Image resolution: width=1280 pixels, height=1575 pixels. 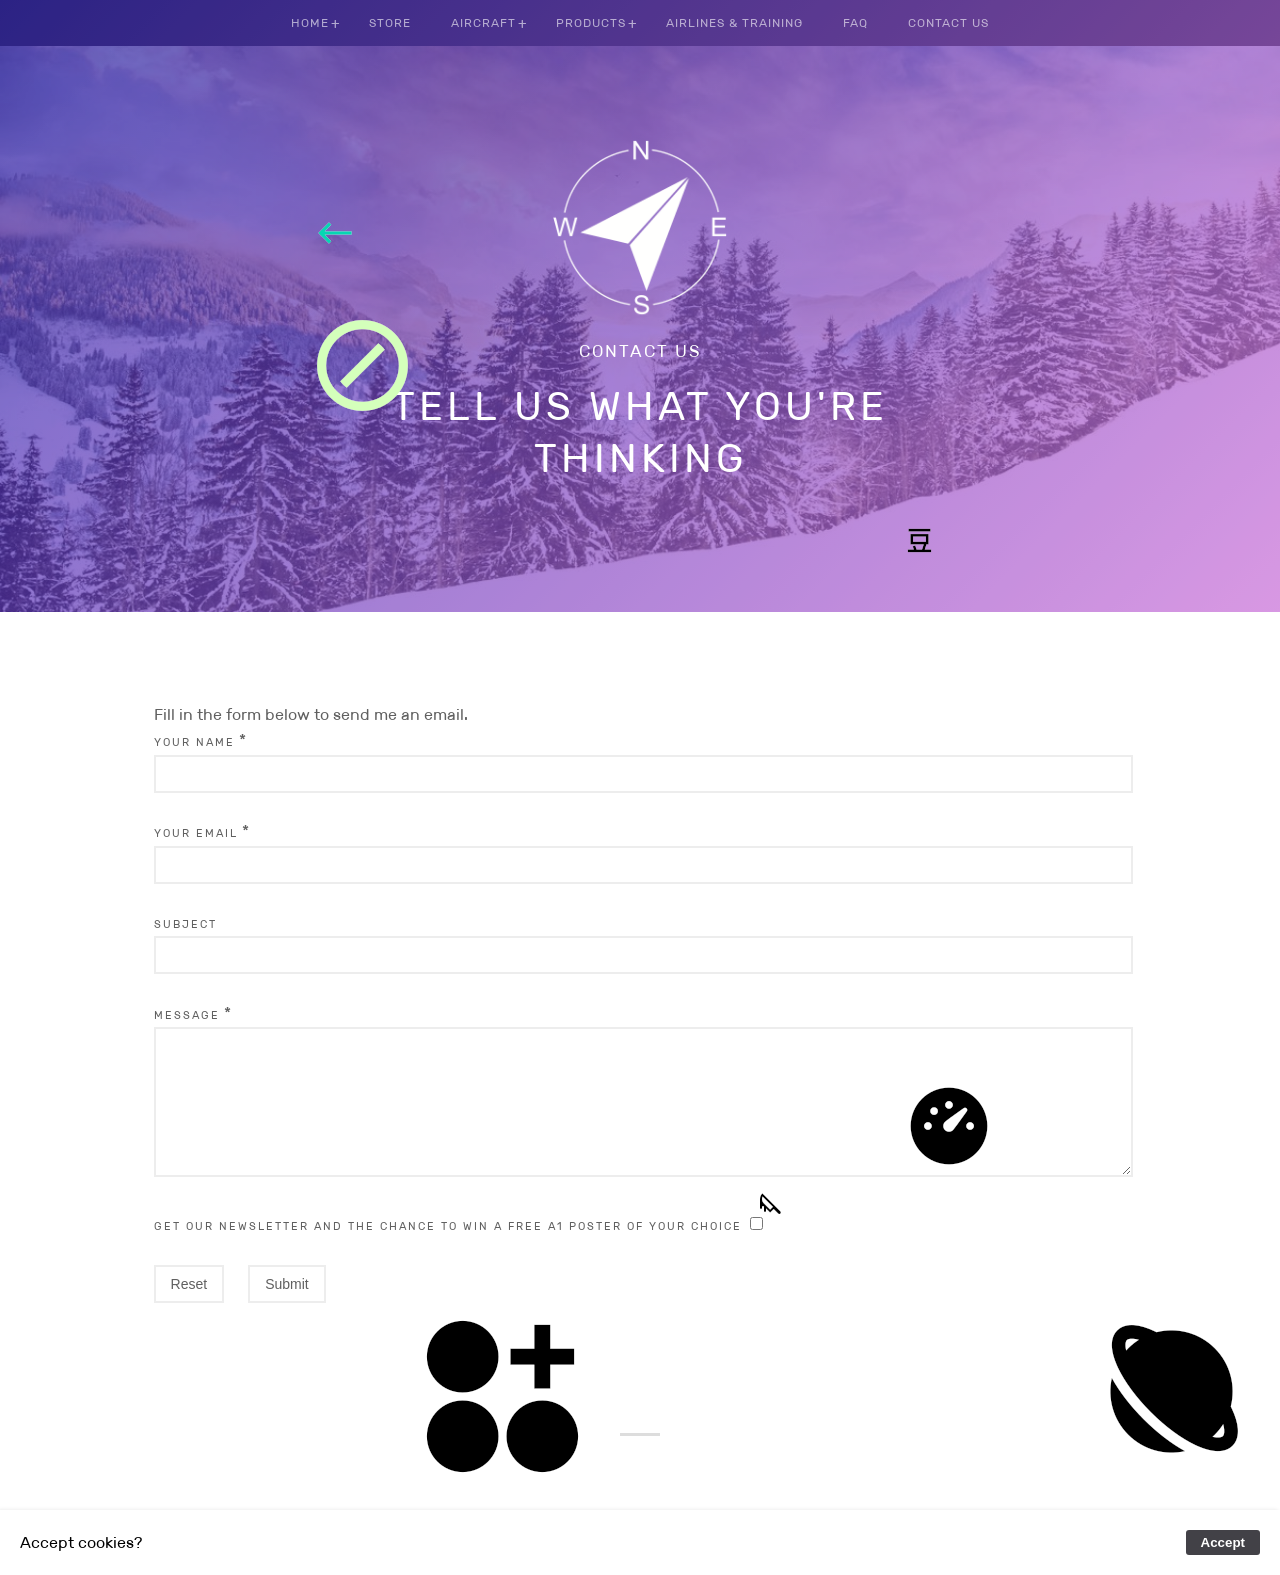 I want to click on go back to the previous page, so click(x=335, y=233).